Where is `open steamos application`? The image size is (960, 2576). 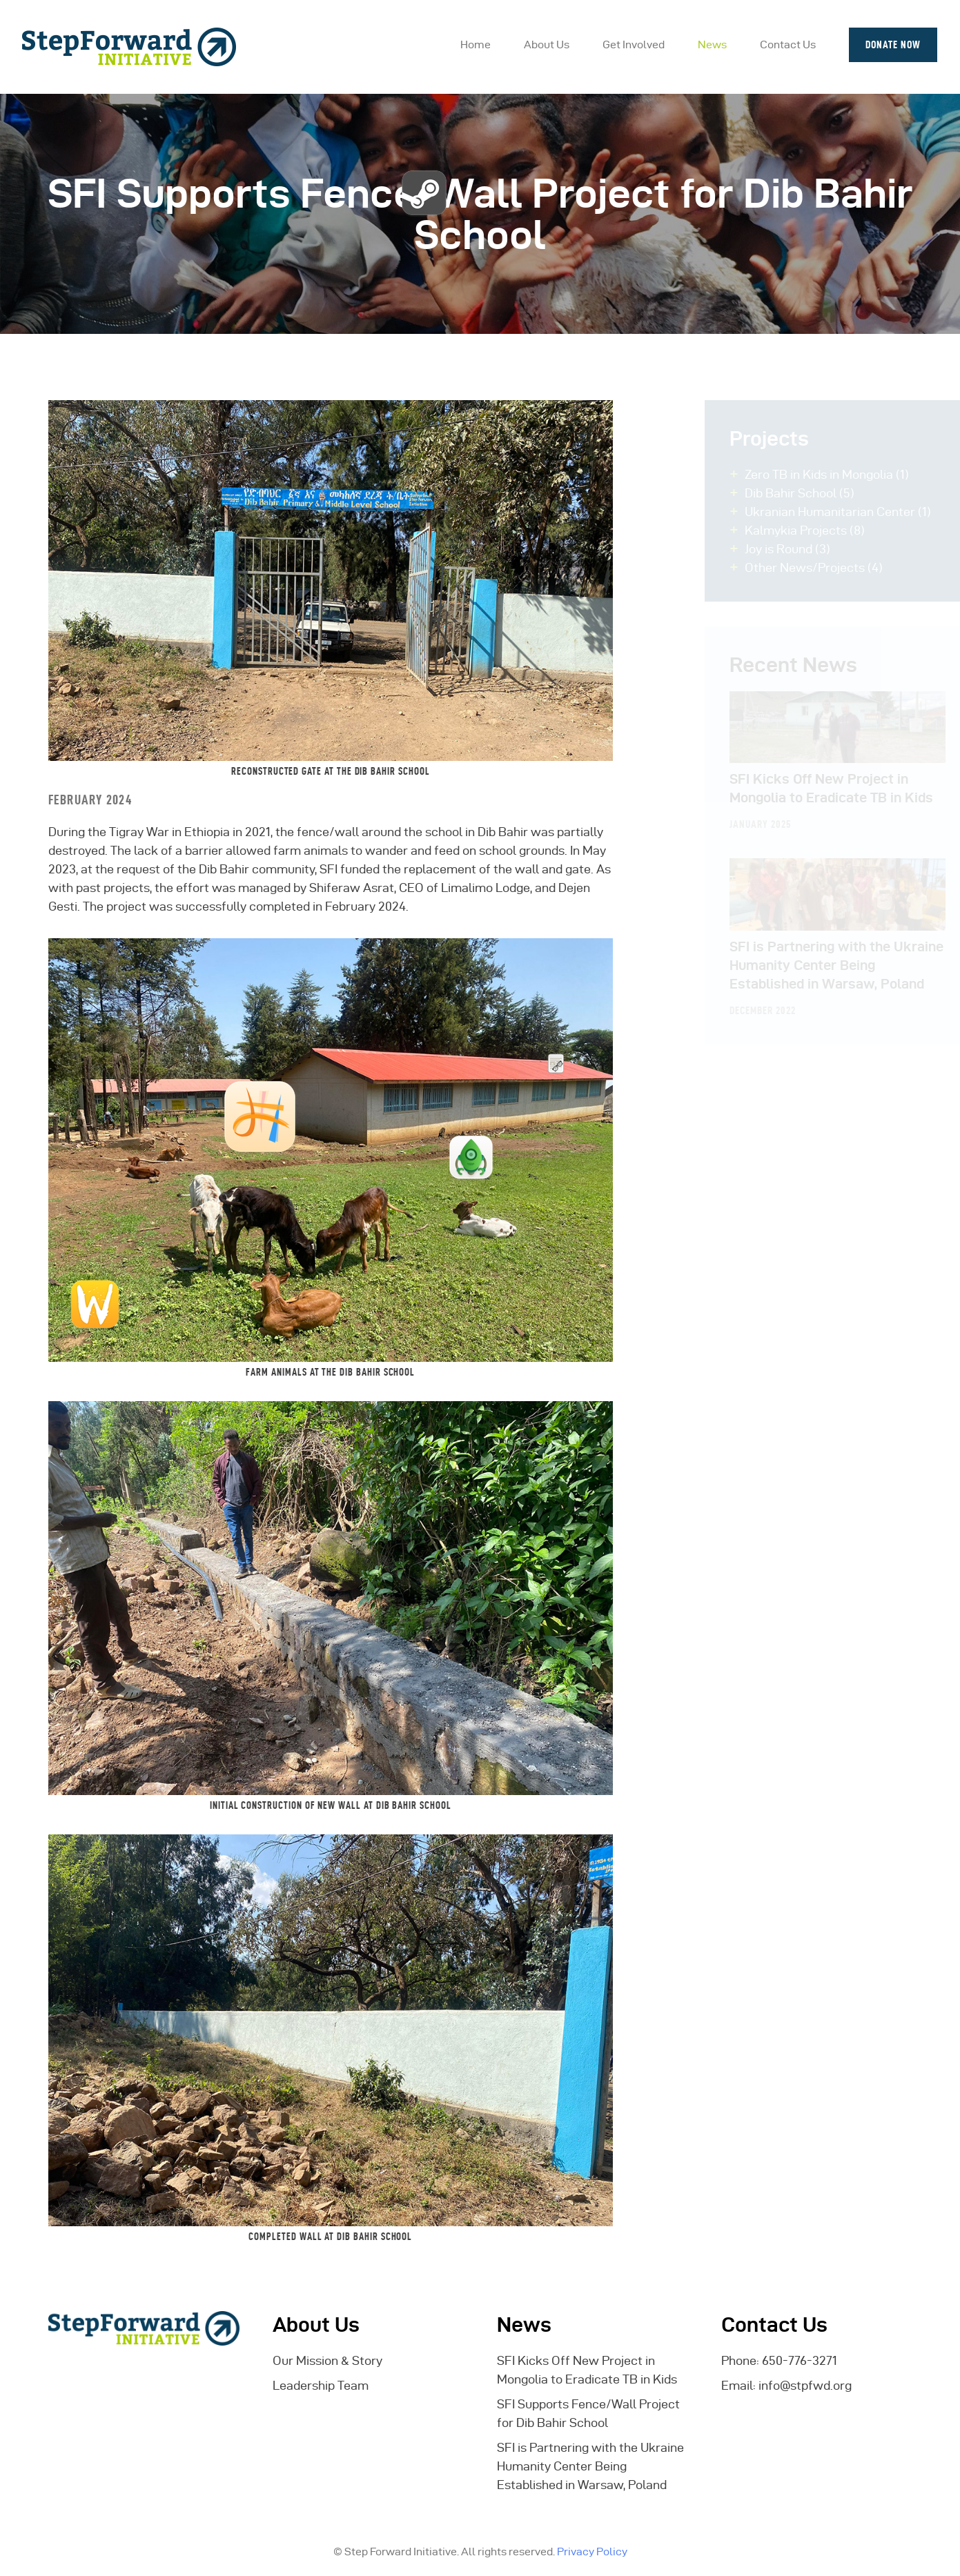 open steamos application is located at coordinates (424, 192).